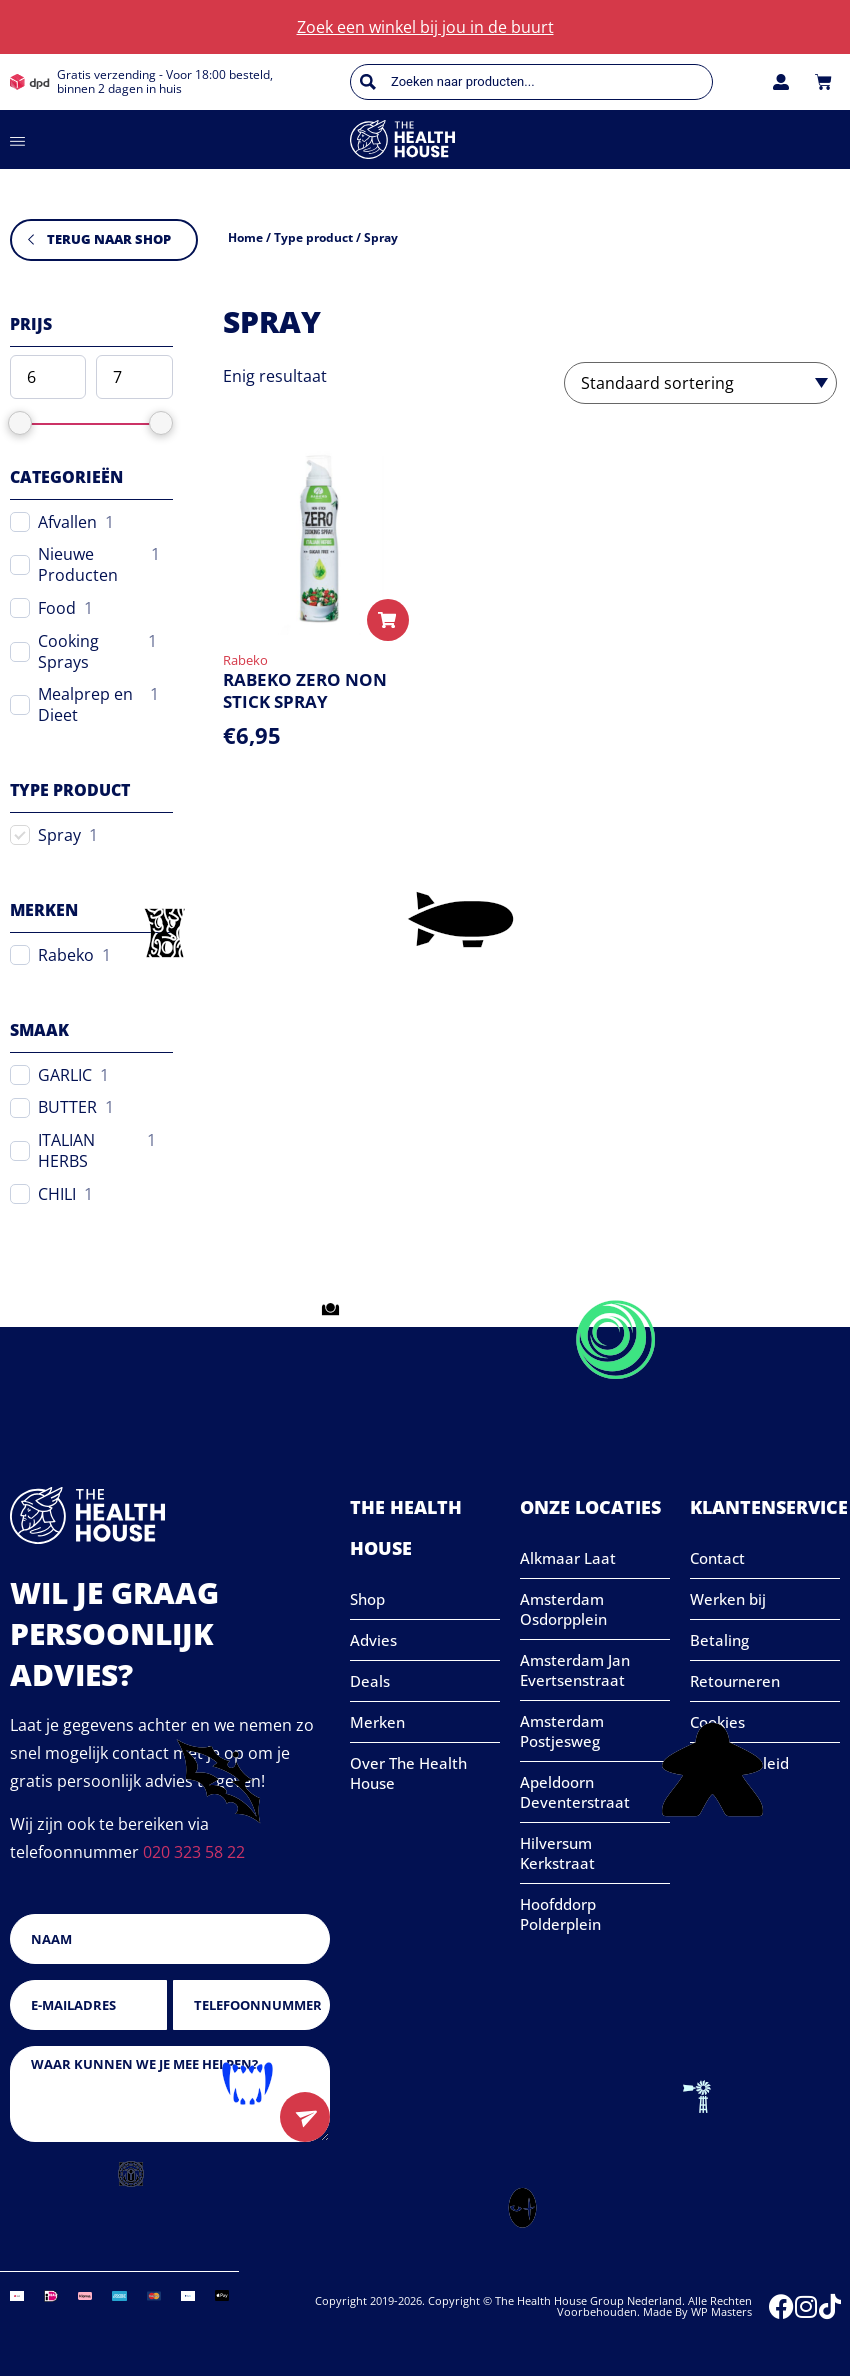 The image size is (850, 2376). Describe the element at coordinates (330, 1308) in the screenshot. I see `ancient egyptian symbol representing the horizon or sunrise` at that location.